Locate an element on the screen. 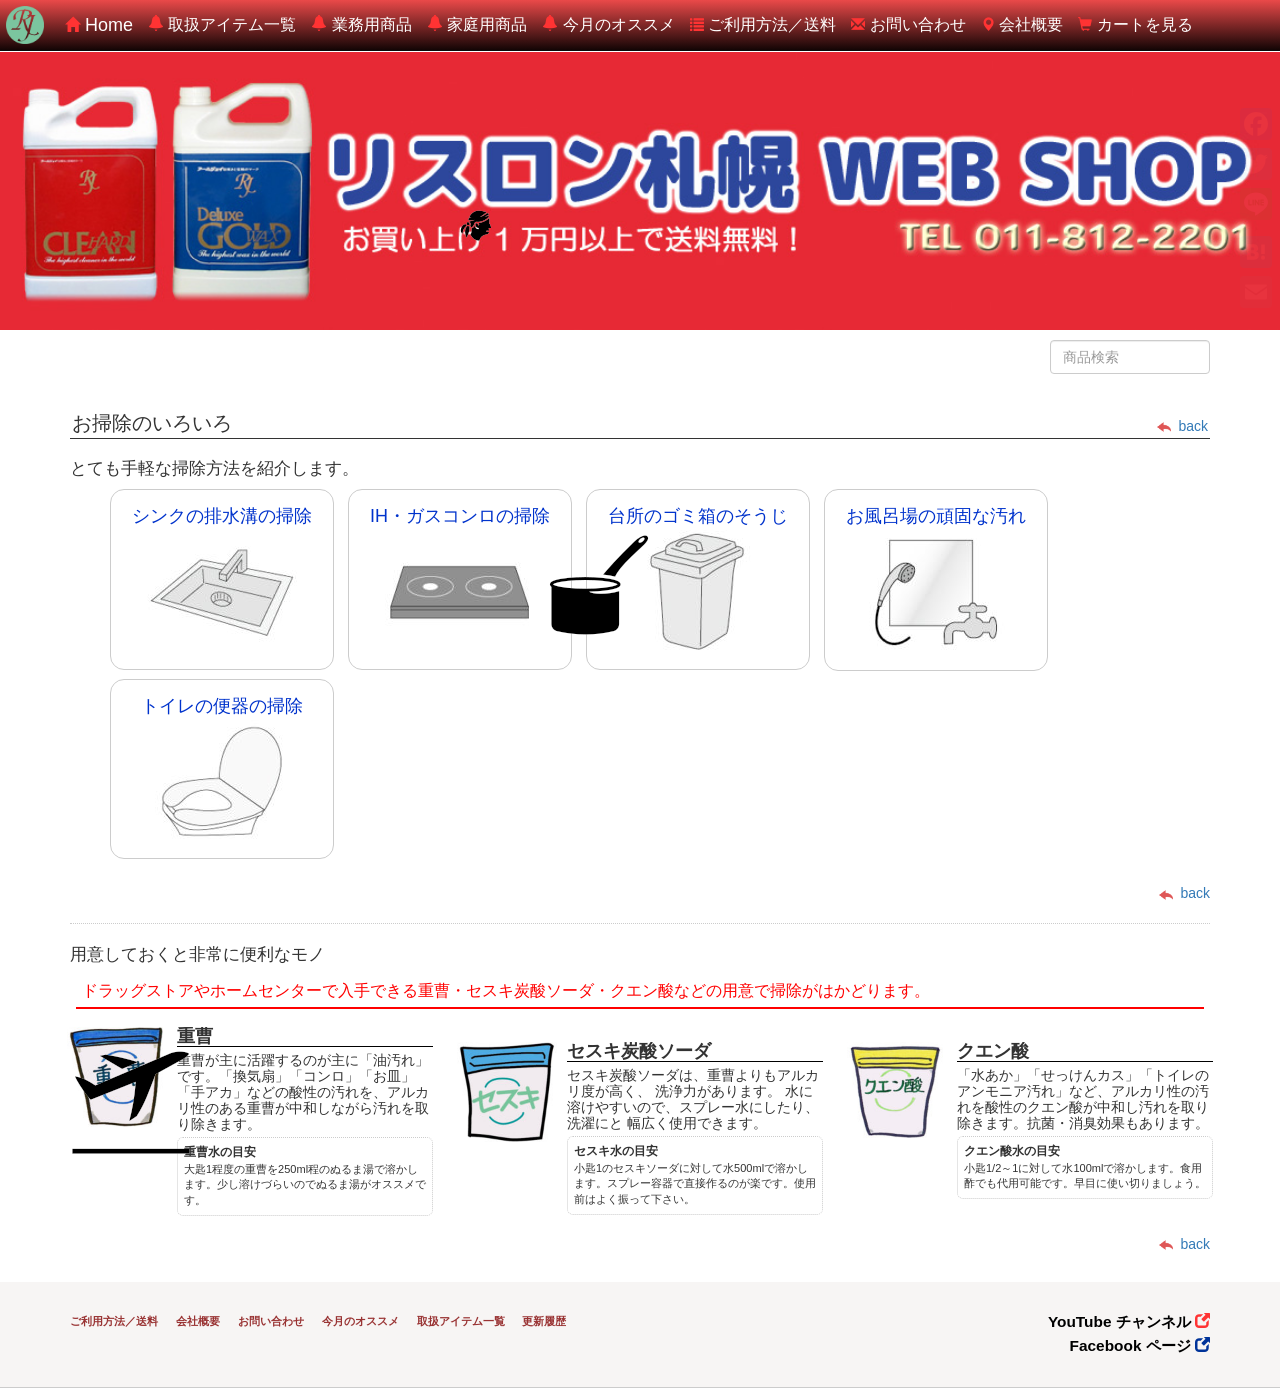 The width and height of the screenshot is (1280, 1388). view departing flights is located at coordinates (131, 1101).